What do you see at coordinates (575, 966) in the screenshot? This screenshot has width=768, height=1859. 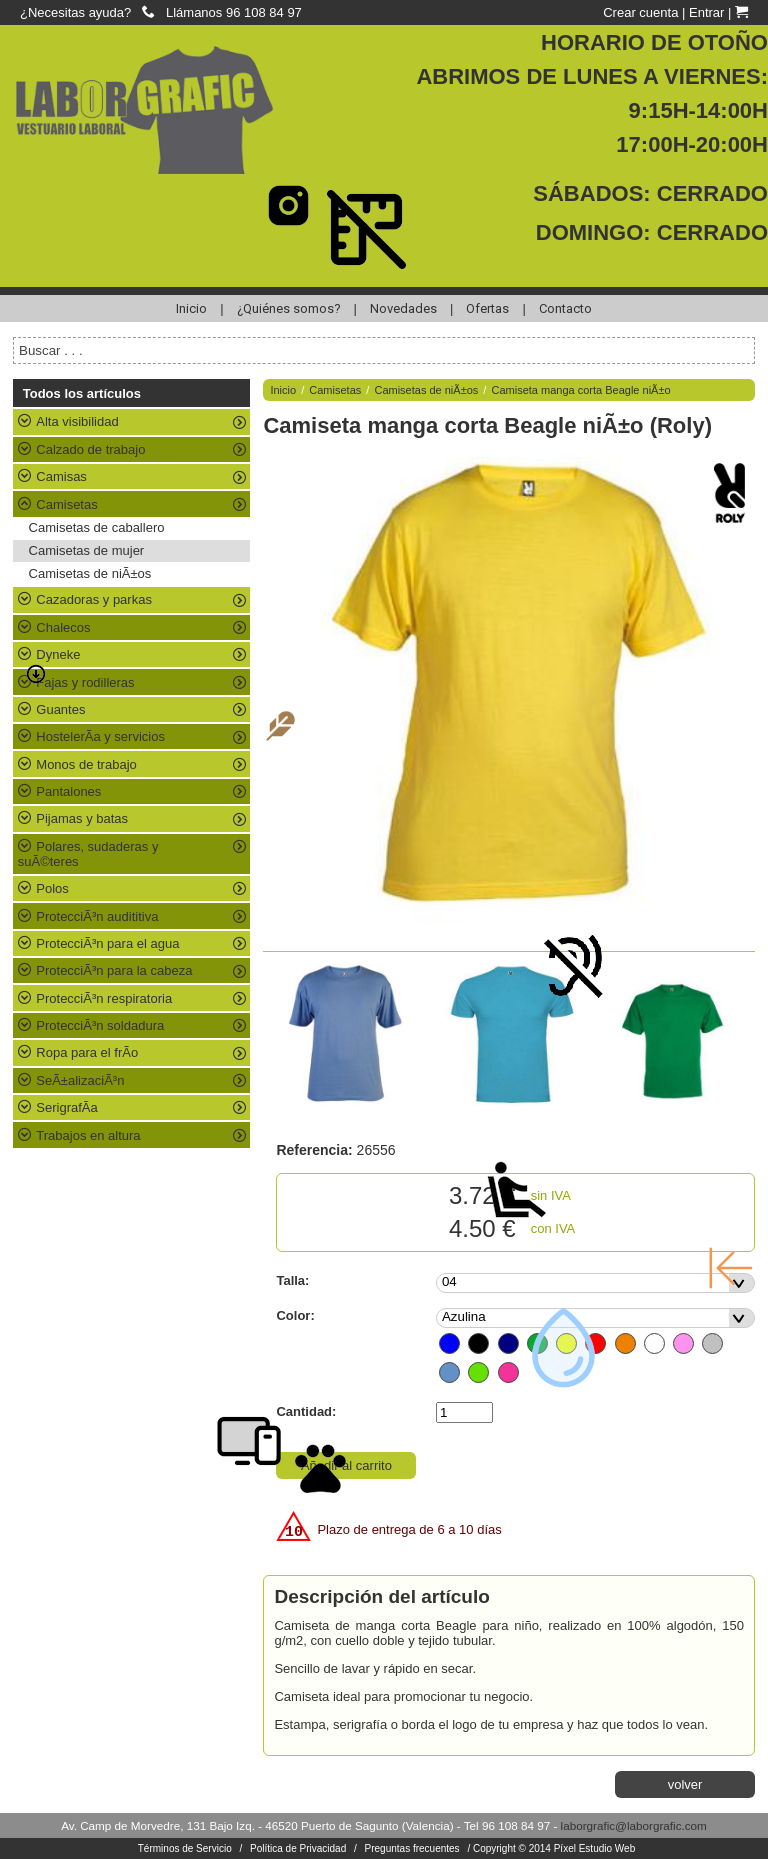 I see `indicates hearing accessibility features are disabled` at bounding box center [575, 966].